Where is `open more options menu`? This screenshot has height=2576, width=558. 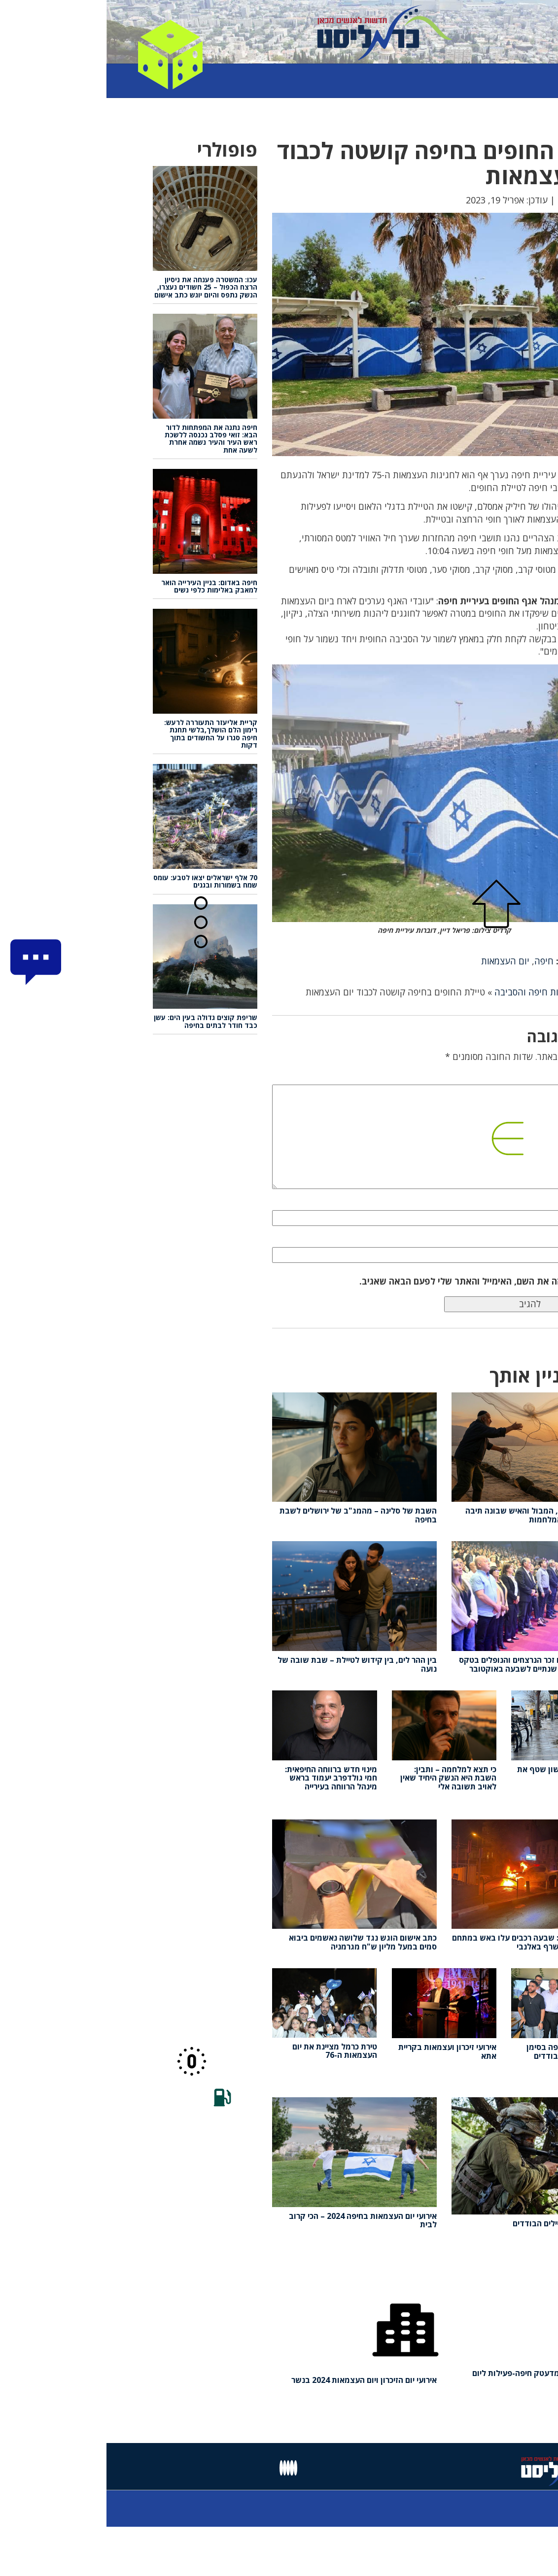 open more options menu is located at coordinates (201, 922).